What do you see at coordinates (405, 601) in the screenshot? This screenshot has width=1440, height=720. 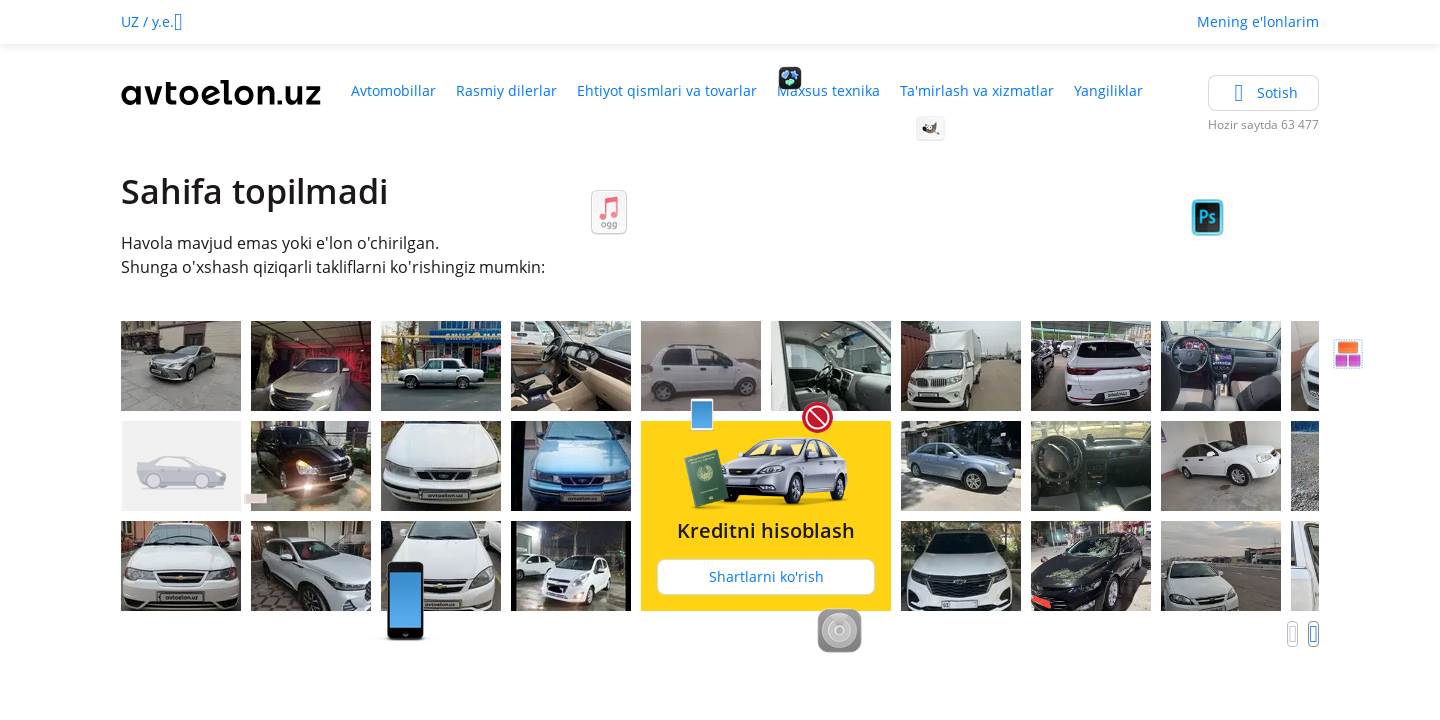 I see `iPod Touch device connected to your computer` at bounding box center [405, 601].